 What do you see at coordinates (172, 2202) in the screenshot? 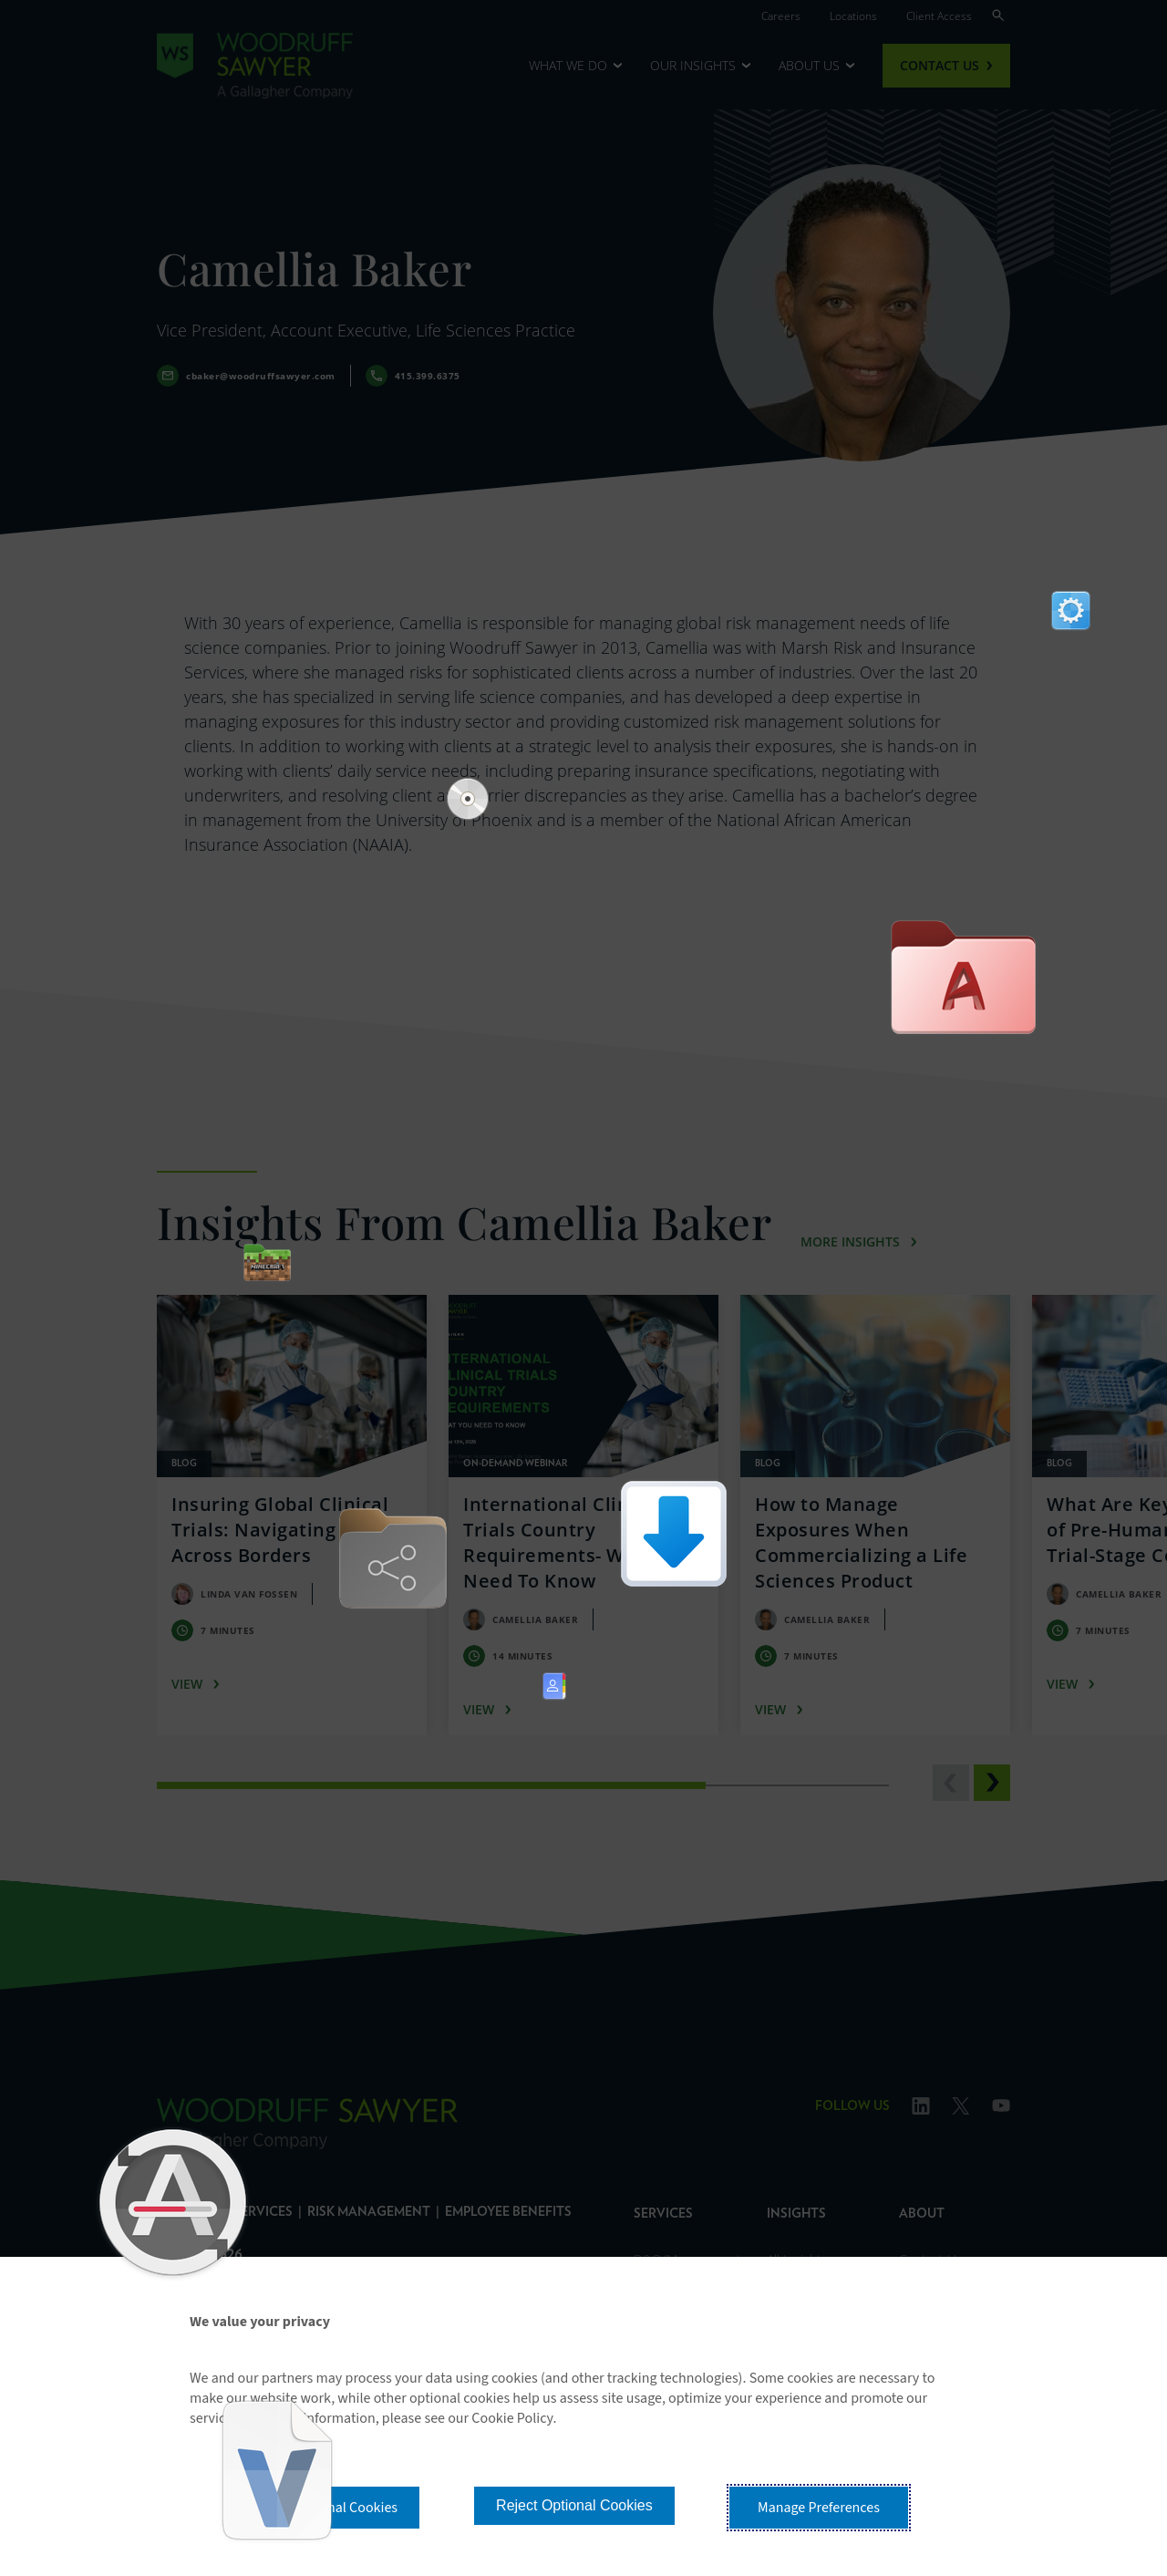
I see `open the software update manager` at bounding box center [172, 2202].